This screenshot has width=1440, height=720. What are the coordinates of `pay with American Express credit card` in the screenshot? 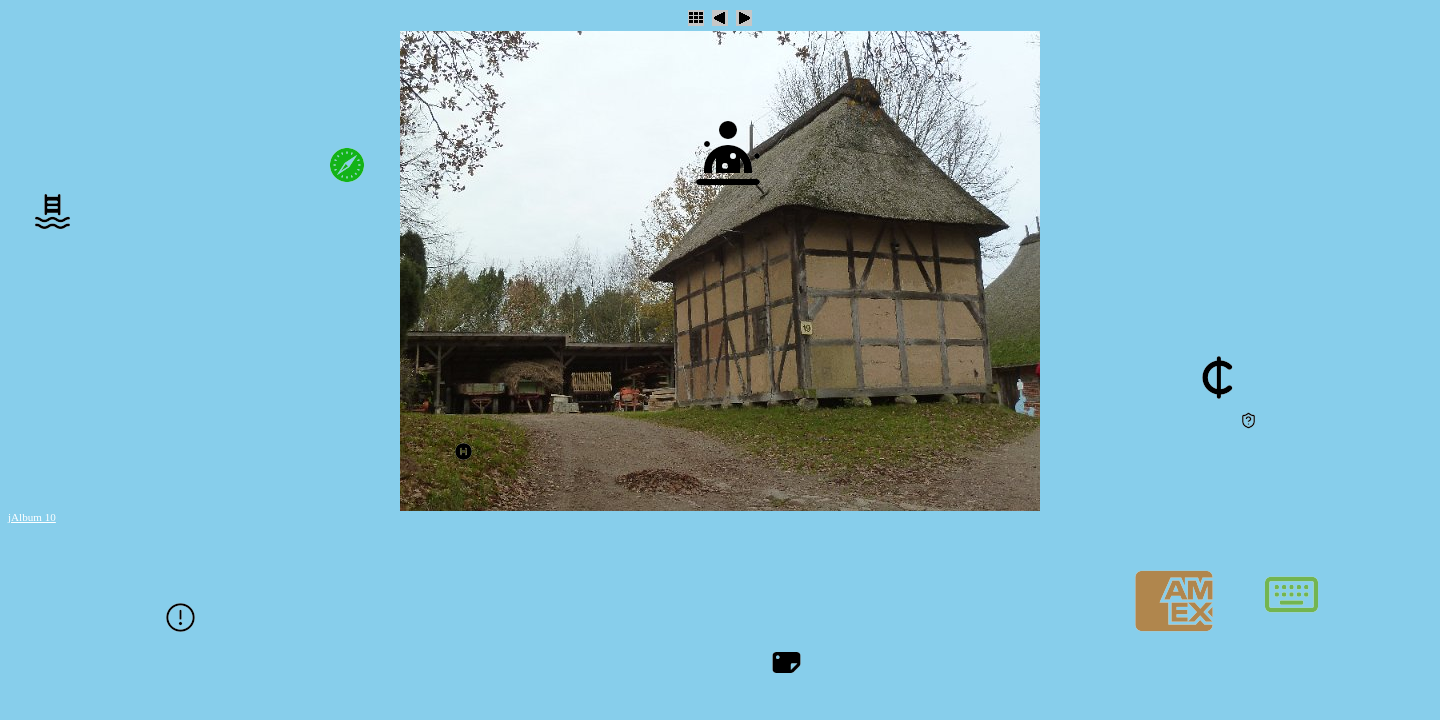 It's located at (1174, 601).